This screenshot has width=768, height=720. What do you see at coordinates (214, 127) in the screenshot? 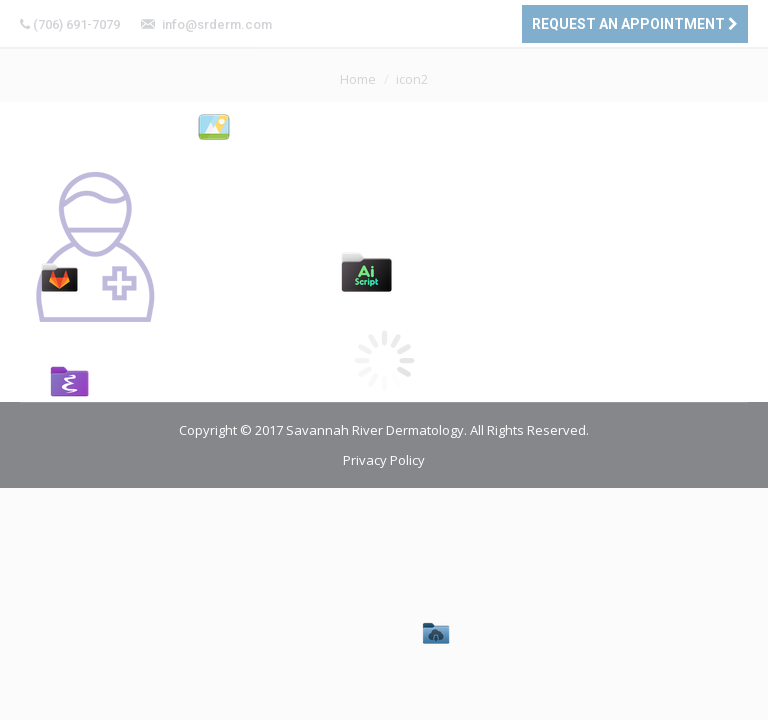
I see `open graphics or image editing applications` at bounding box center [214, 127].